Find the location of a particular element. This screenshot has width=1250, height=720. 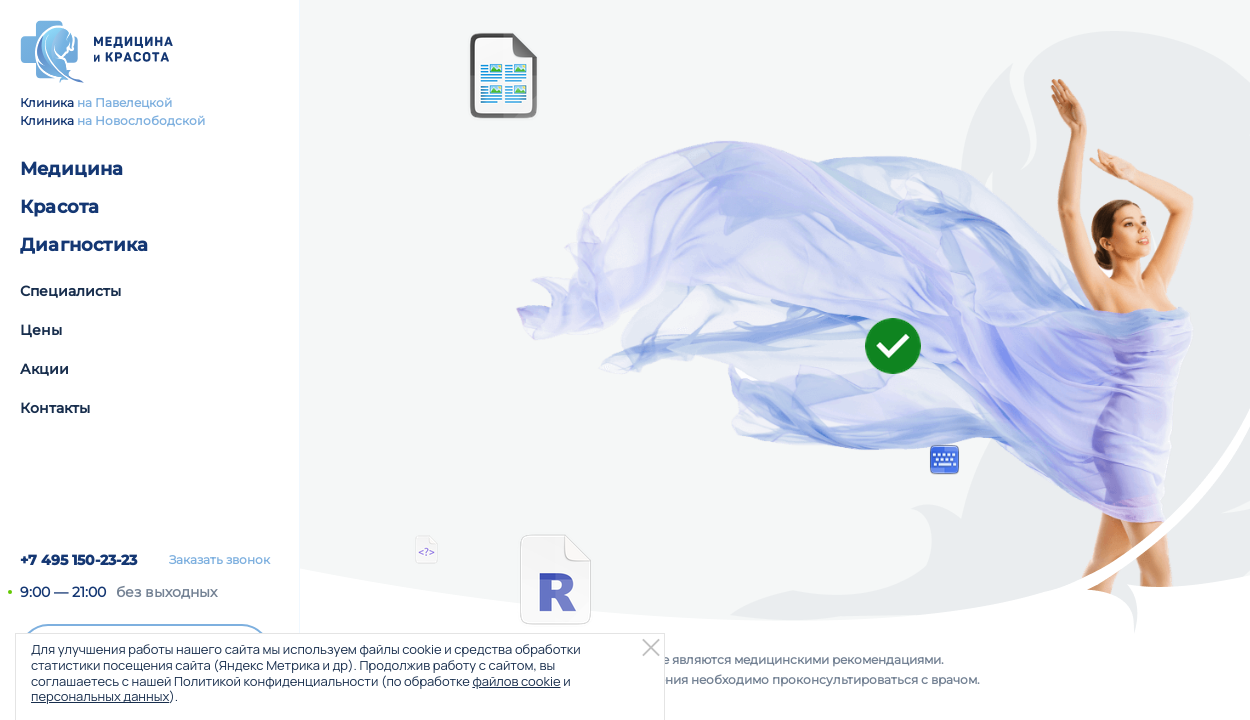

an R programming language source file is located at coordinates (555, 579).